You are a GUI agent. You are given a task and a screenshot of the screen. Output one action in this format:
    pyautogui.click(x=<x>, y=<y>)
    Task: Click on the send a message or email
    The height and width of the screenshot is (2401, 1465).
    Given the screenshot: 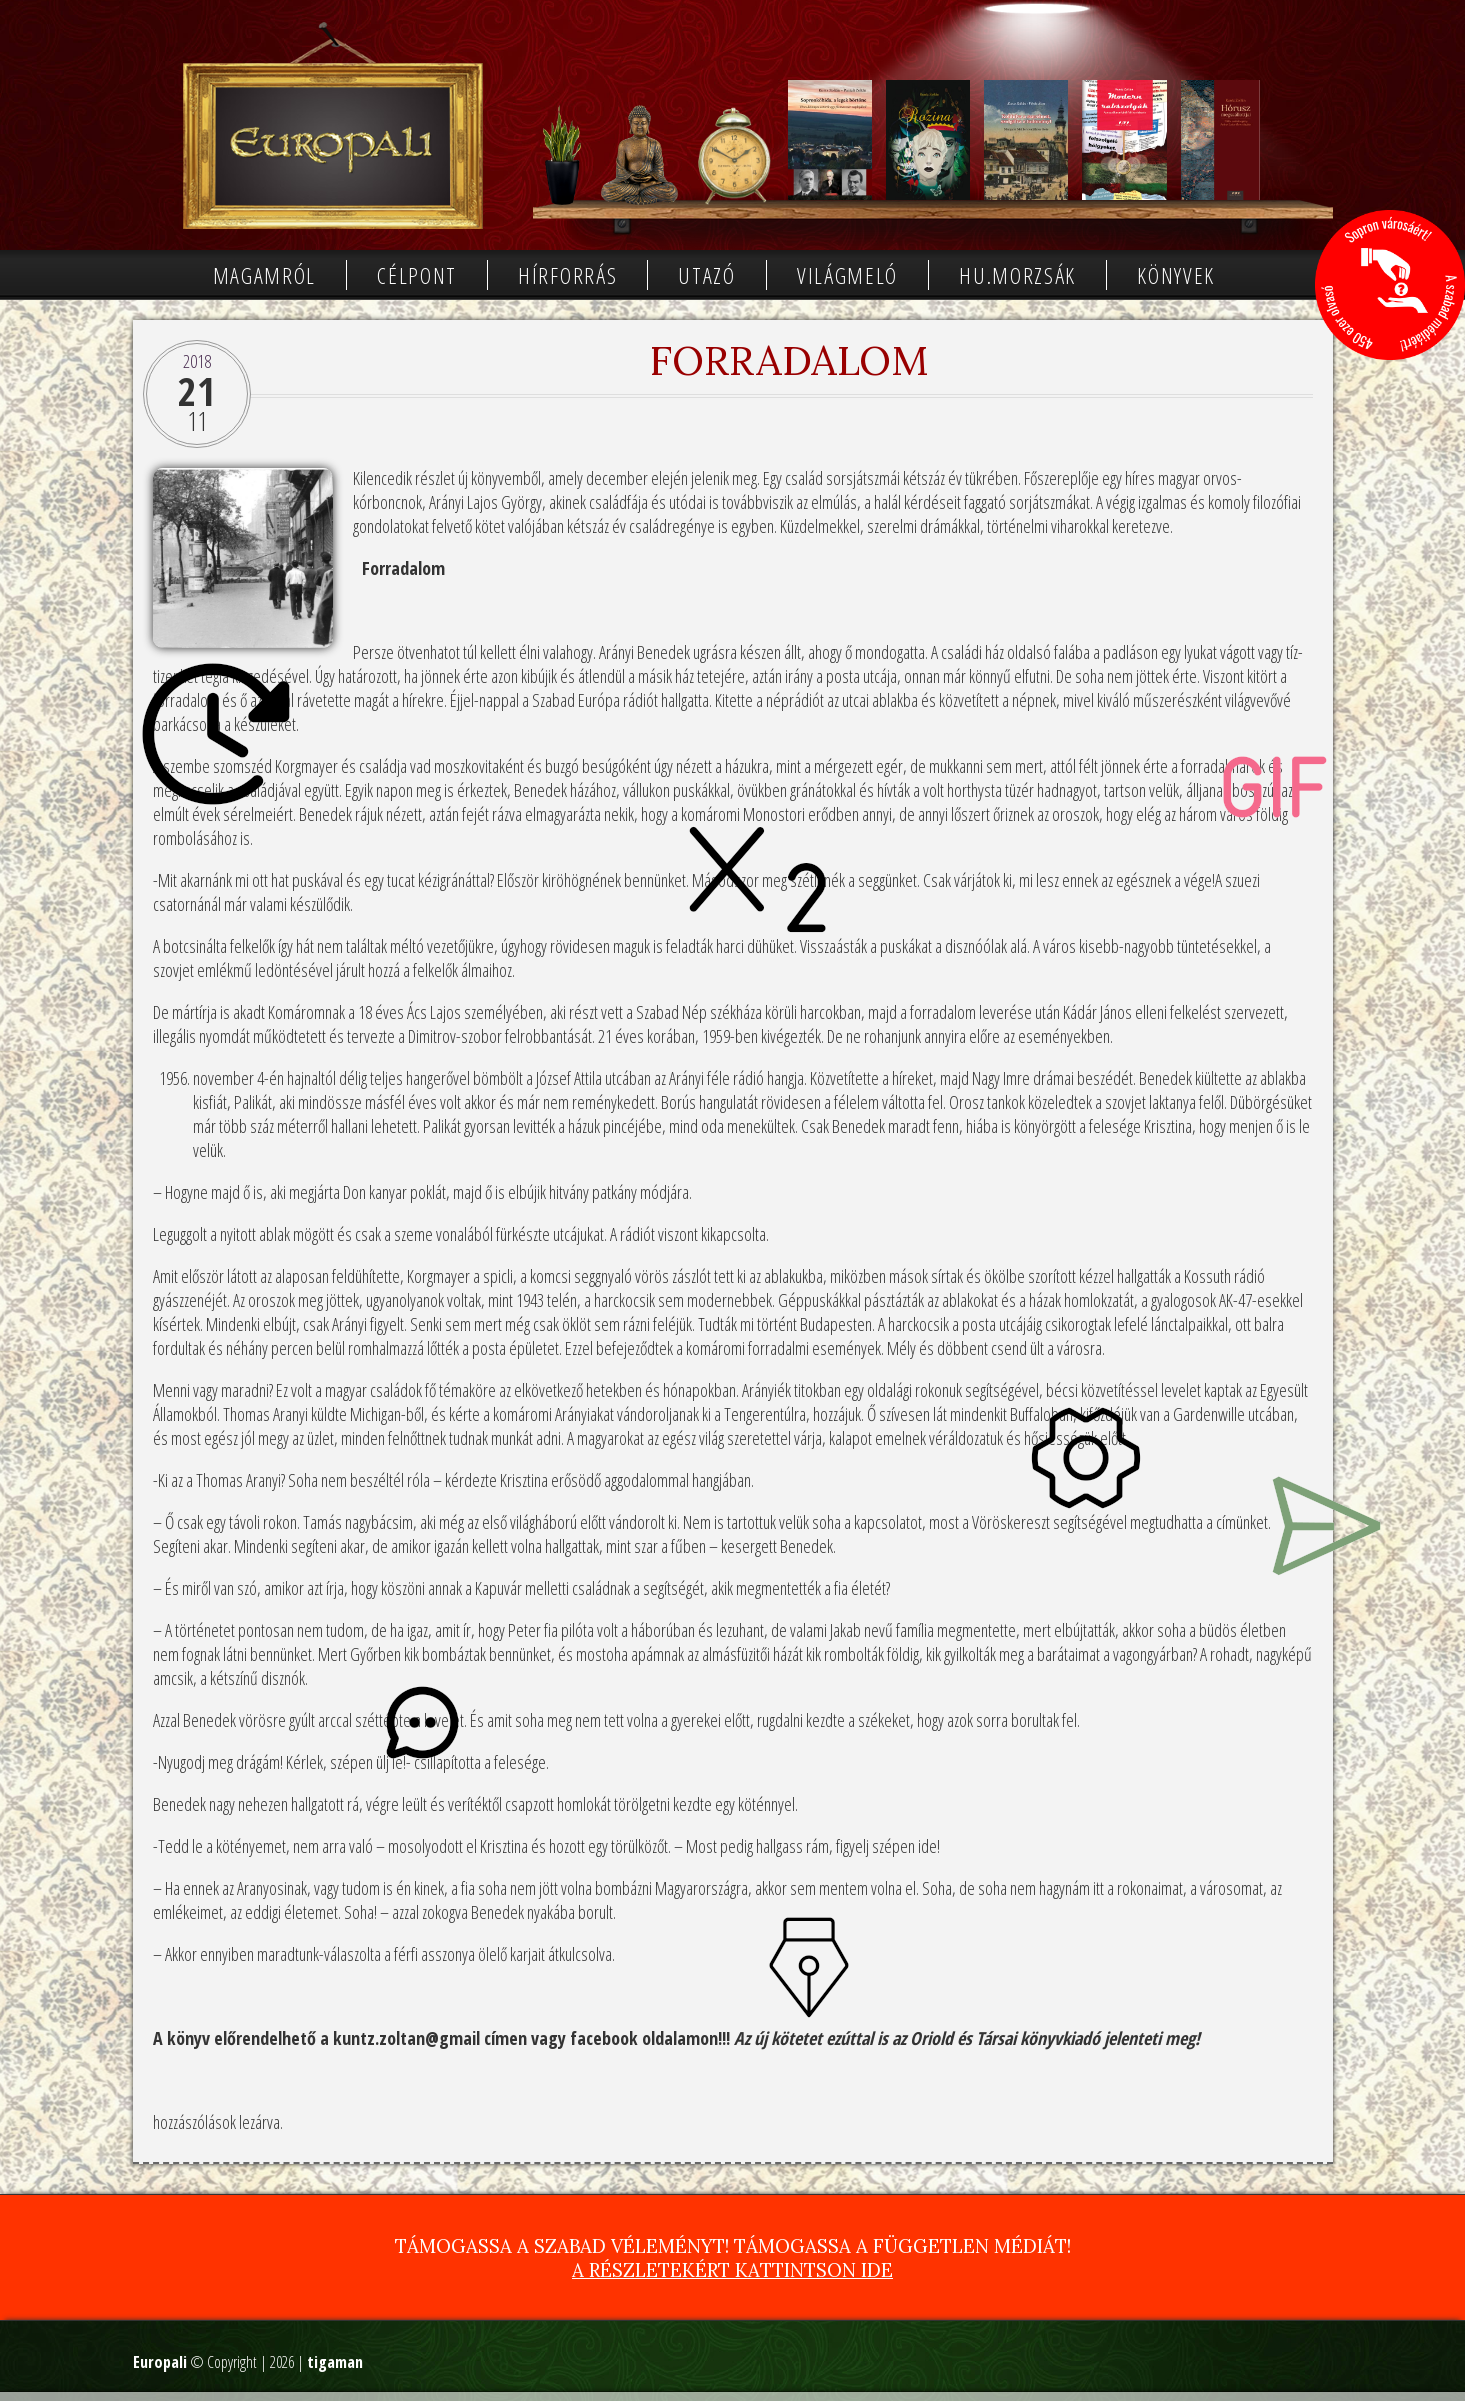 What is the action you would take?
    pyautogui.click(x=1326, y=1526)
    